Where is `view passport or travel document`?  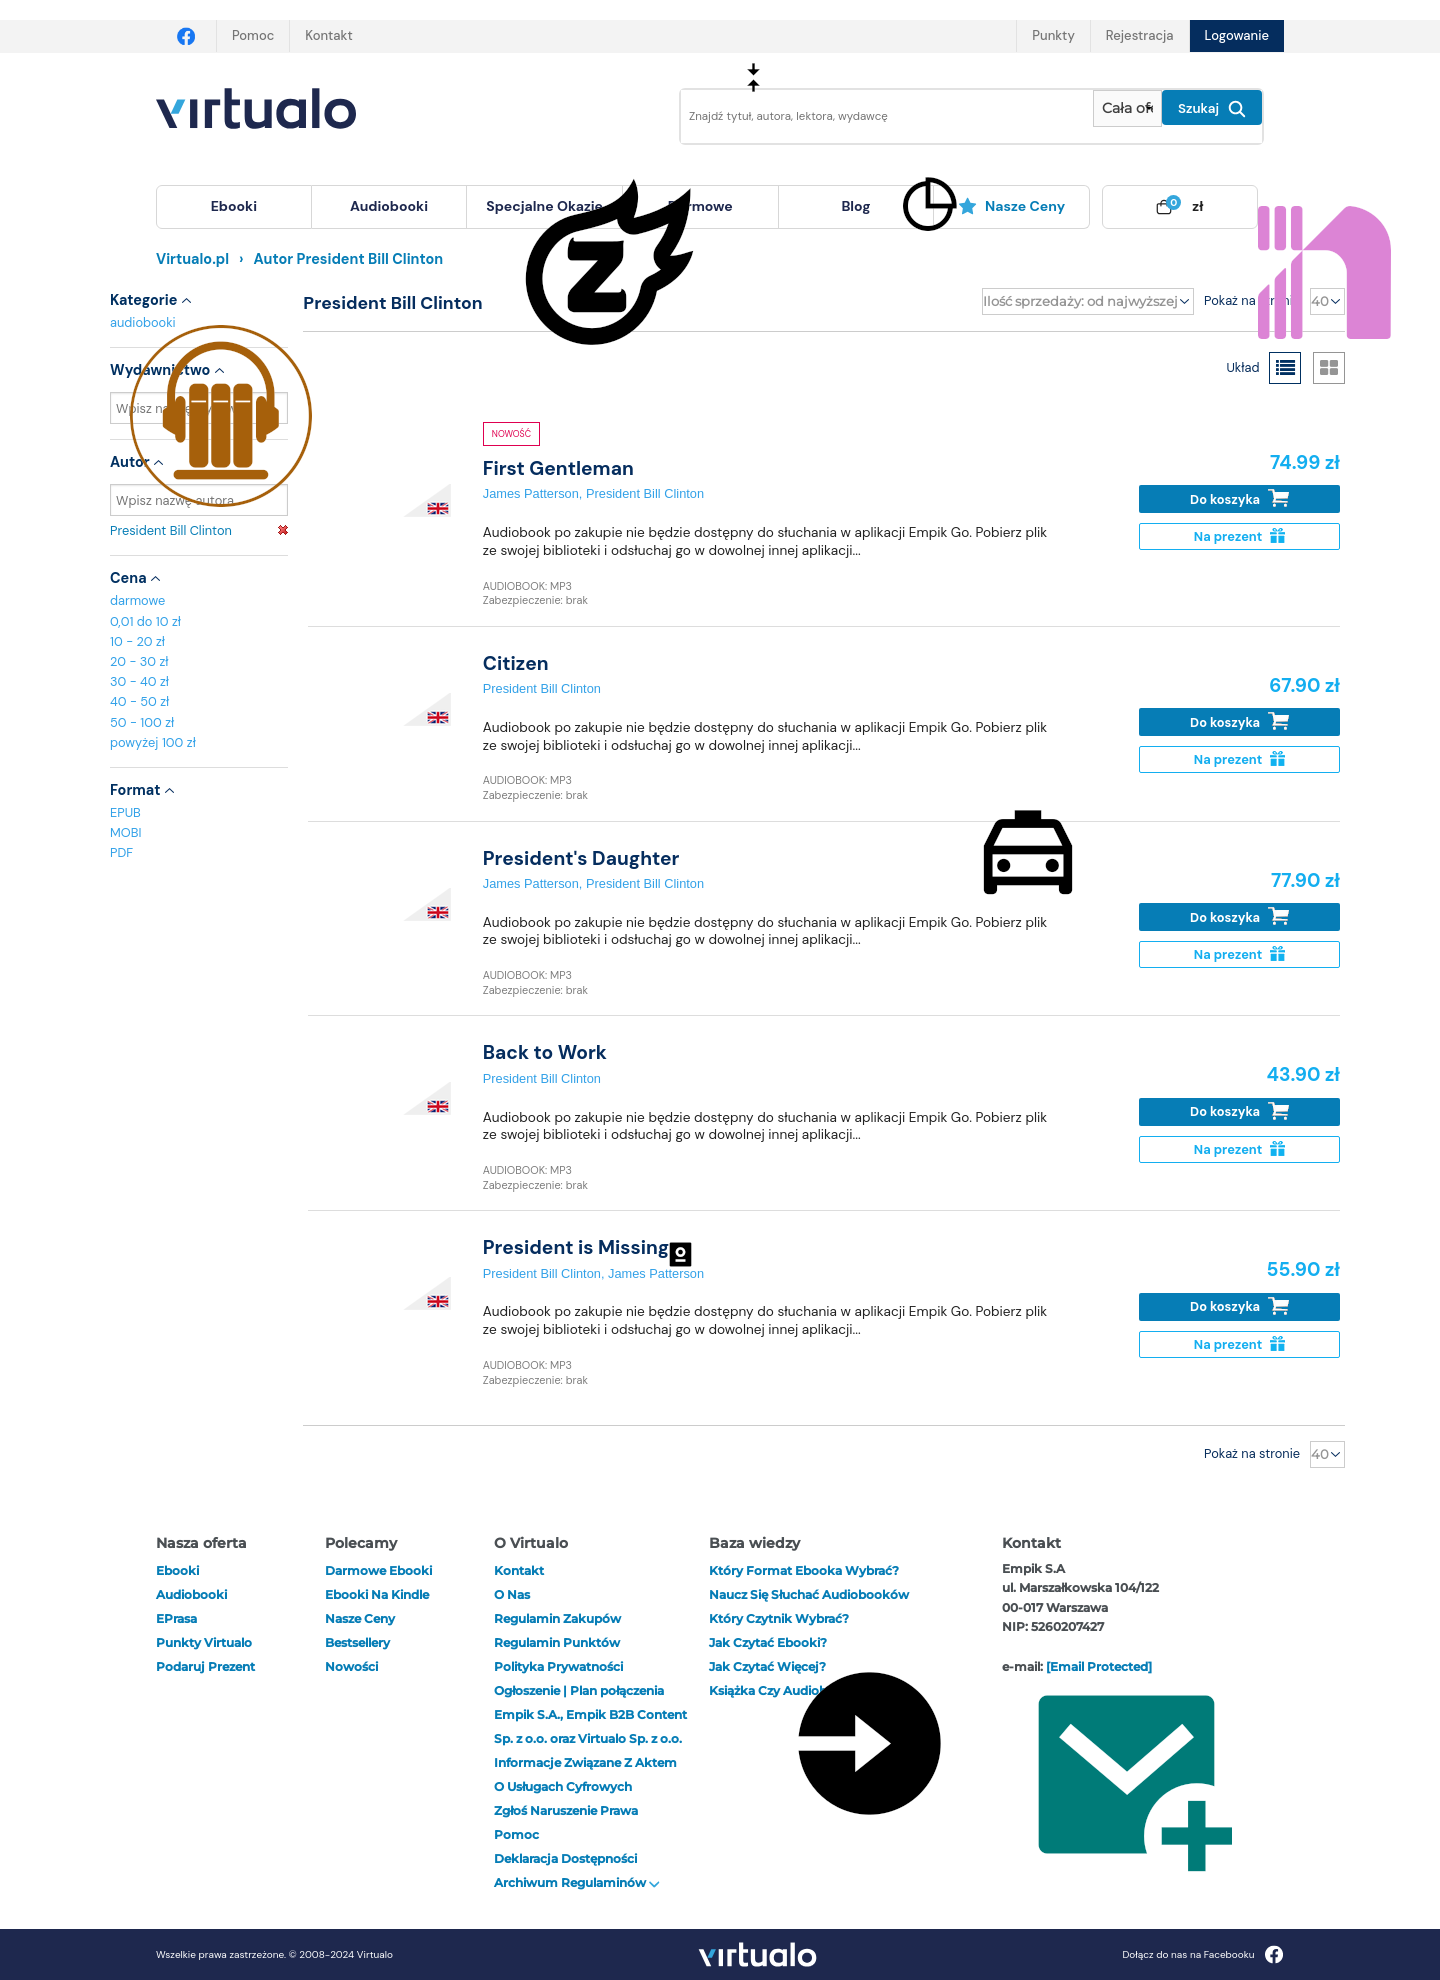 view passport or travel document is located at coordinates (680, 1254).